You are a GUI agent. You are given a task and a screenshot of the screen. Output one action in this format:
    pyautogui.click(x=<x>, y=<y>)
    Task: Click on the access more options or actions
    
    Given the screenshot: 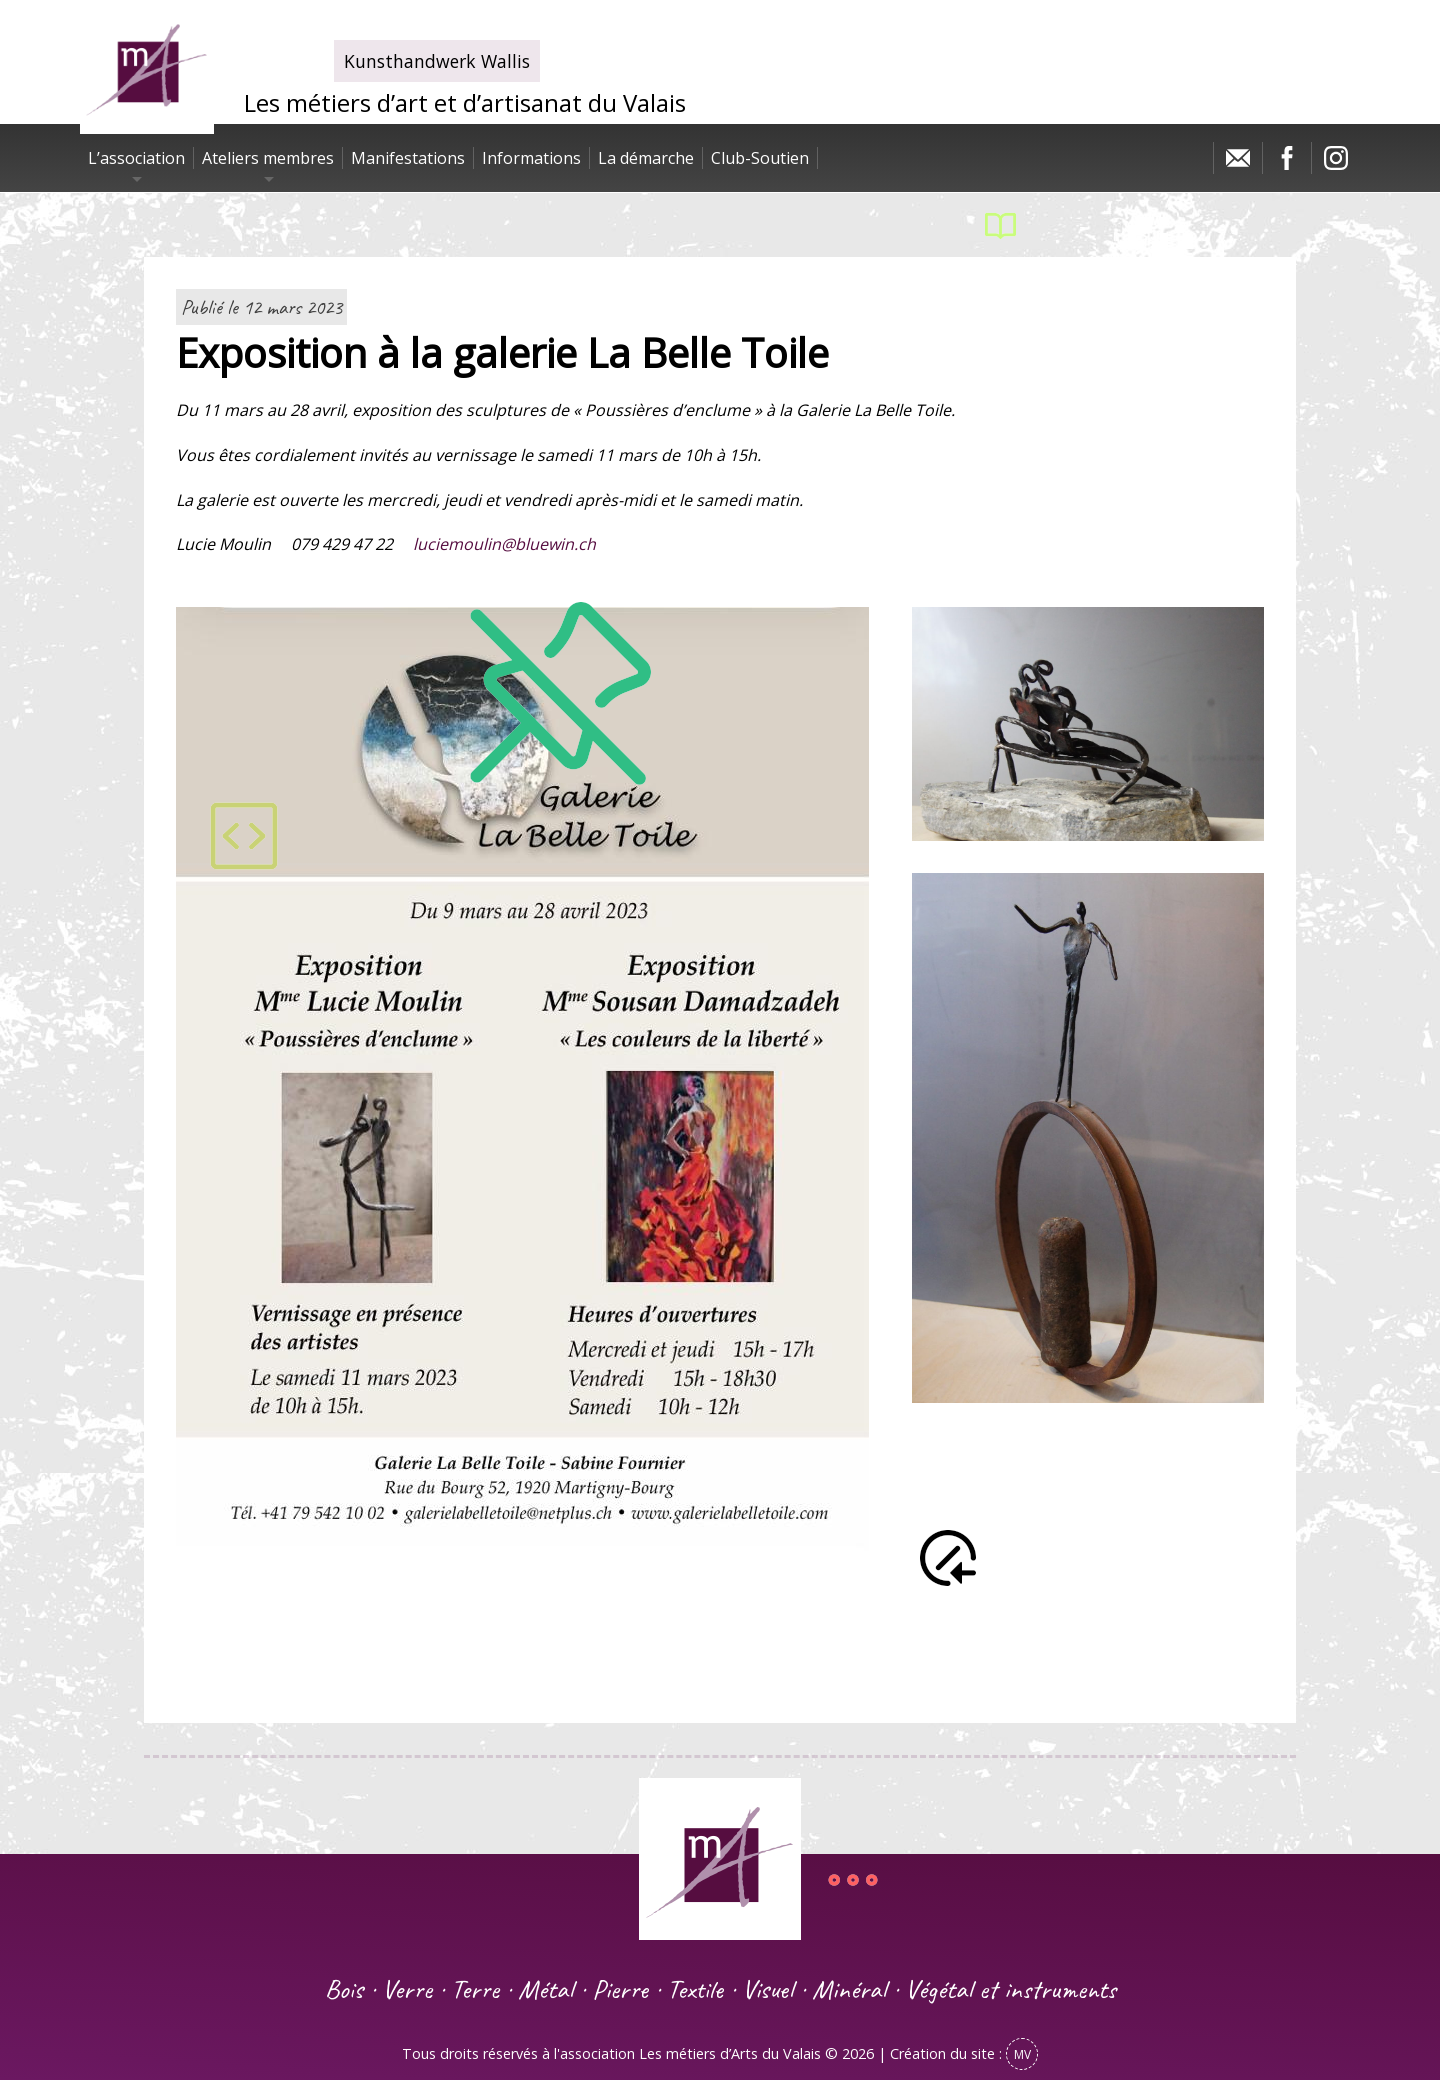 What is the action you would take?
    pyautogui.click(x=853, y=1880)
    